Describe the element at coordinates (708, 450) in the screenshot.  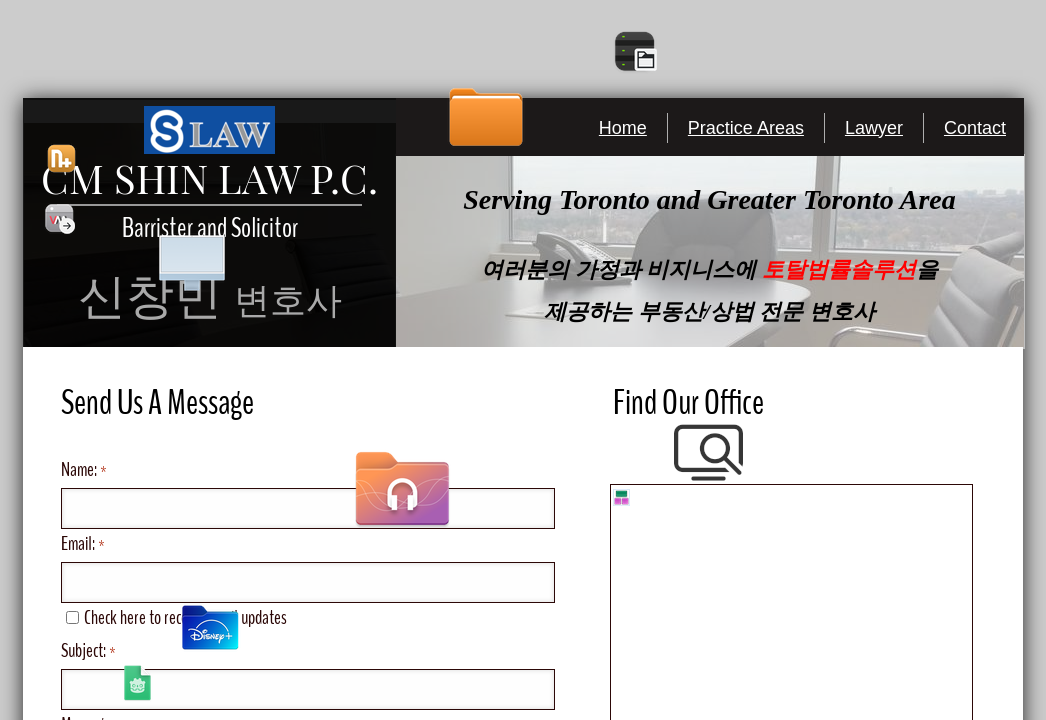
I see `access system diagnostics settings` at that location.